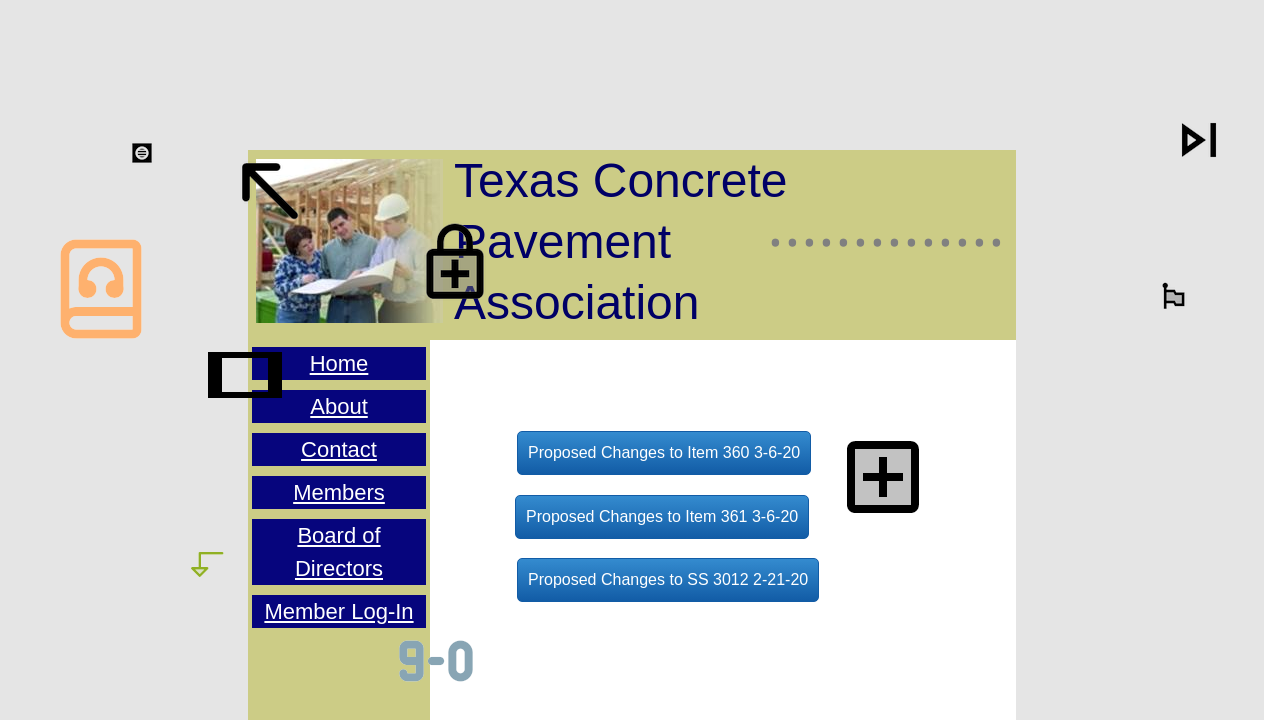  What do you see at coordinates (269, 190) in the screenshot?
I see `navigate to the northwest direction` at bounding box center [269, 190].